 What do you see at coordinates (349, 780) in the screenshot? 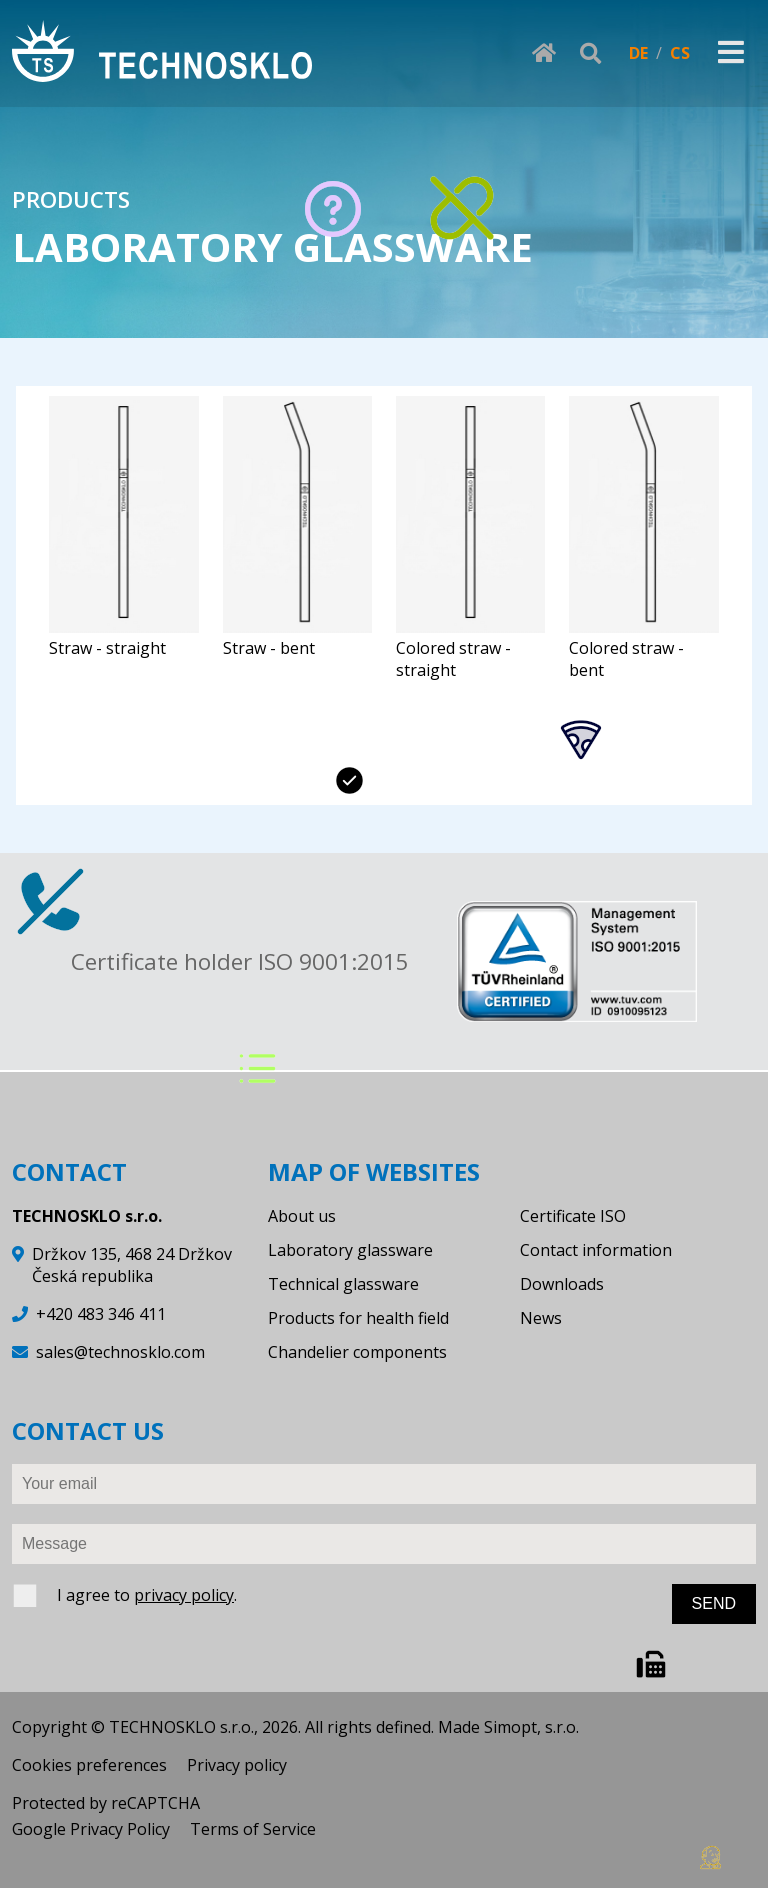
I see `indicates successful completion or confirmation` at bounding box center [349, 780].